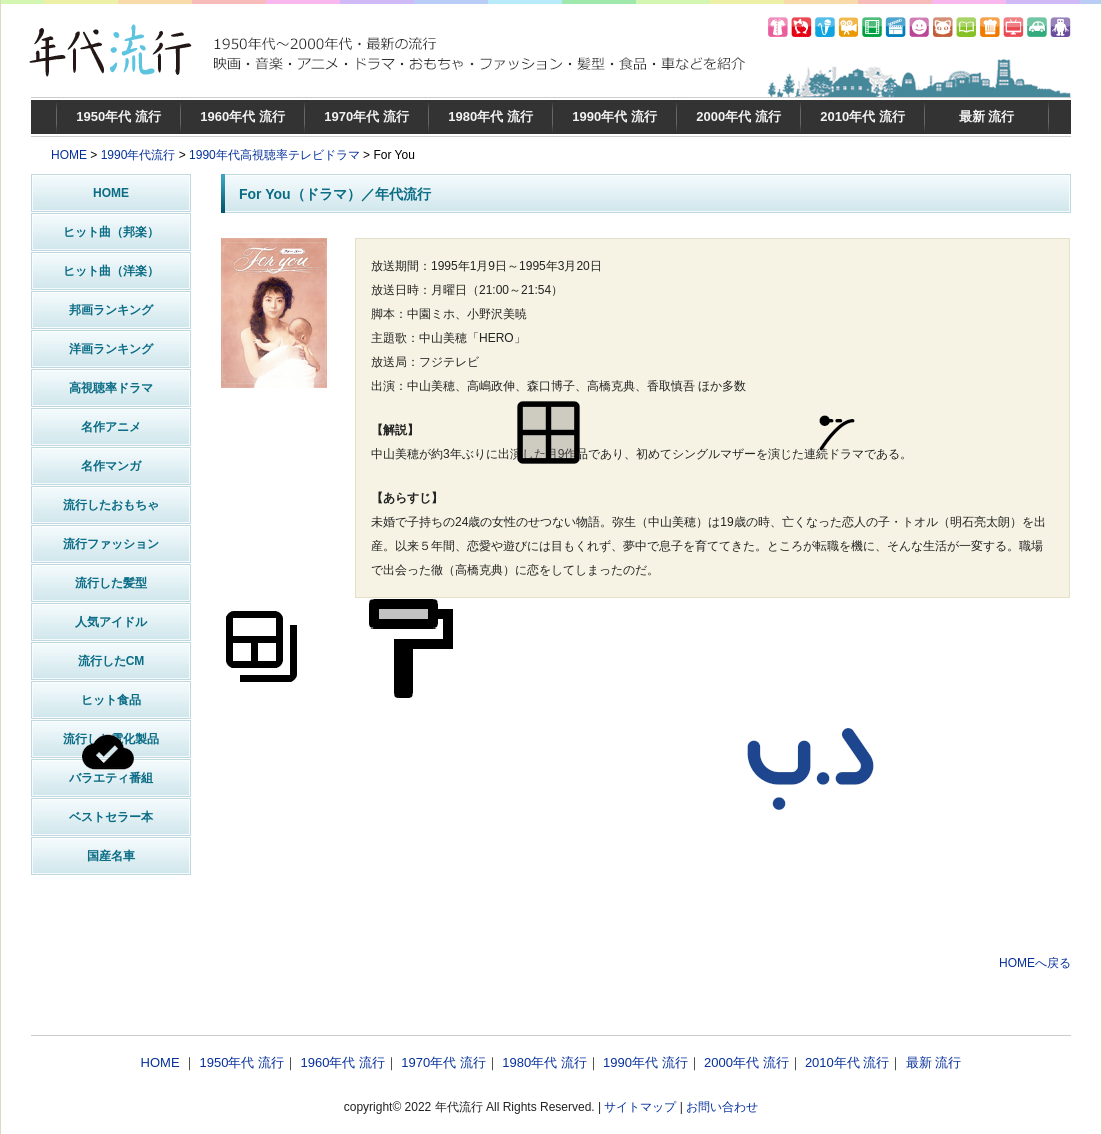  Describe the element at coordinates (810, 759) in the screenshot. I see `indicates bahraini dinar currency` at that location.